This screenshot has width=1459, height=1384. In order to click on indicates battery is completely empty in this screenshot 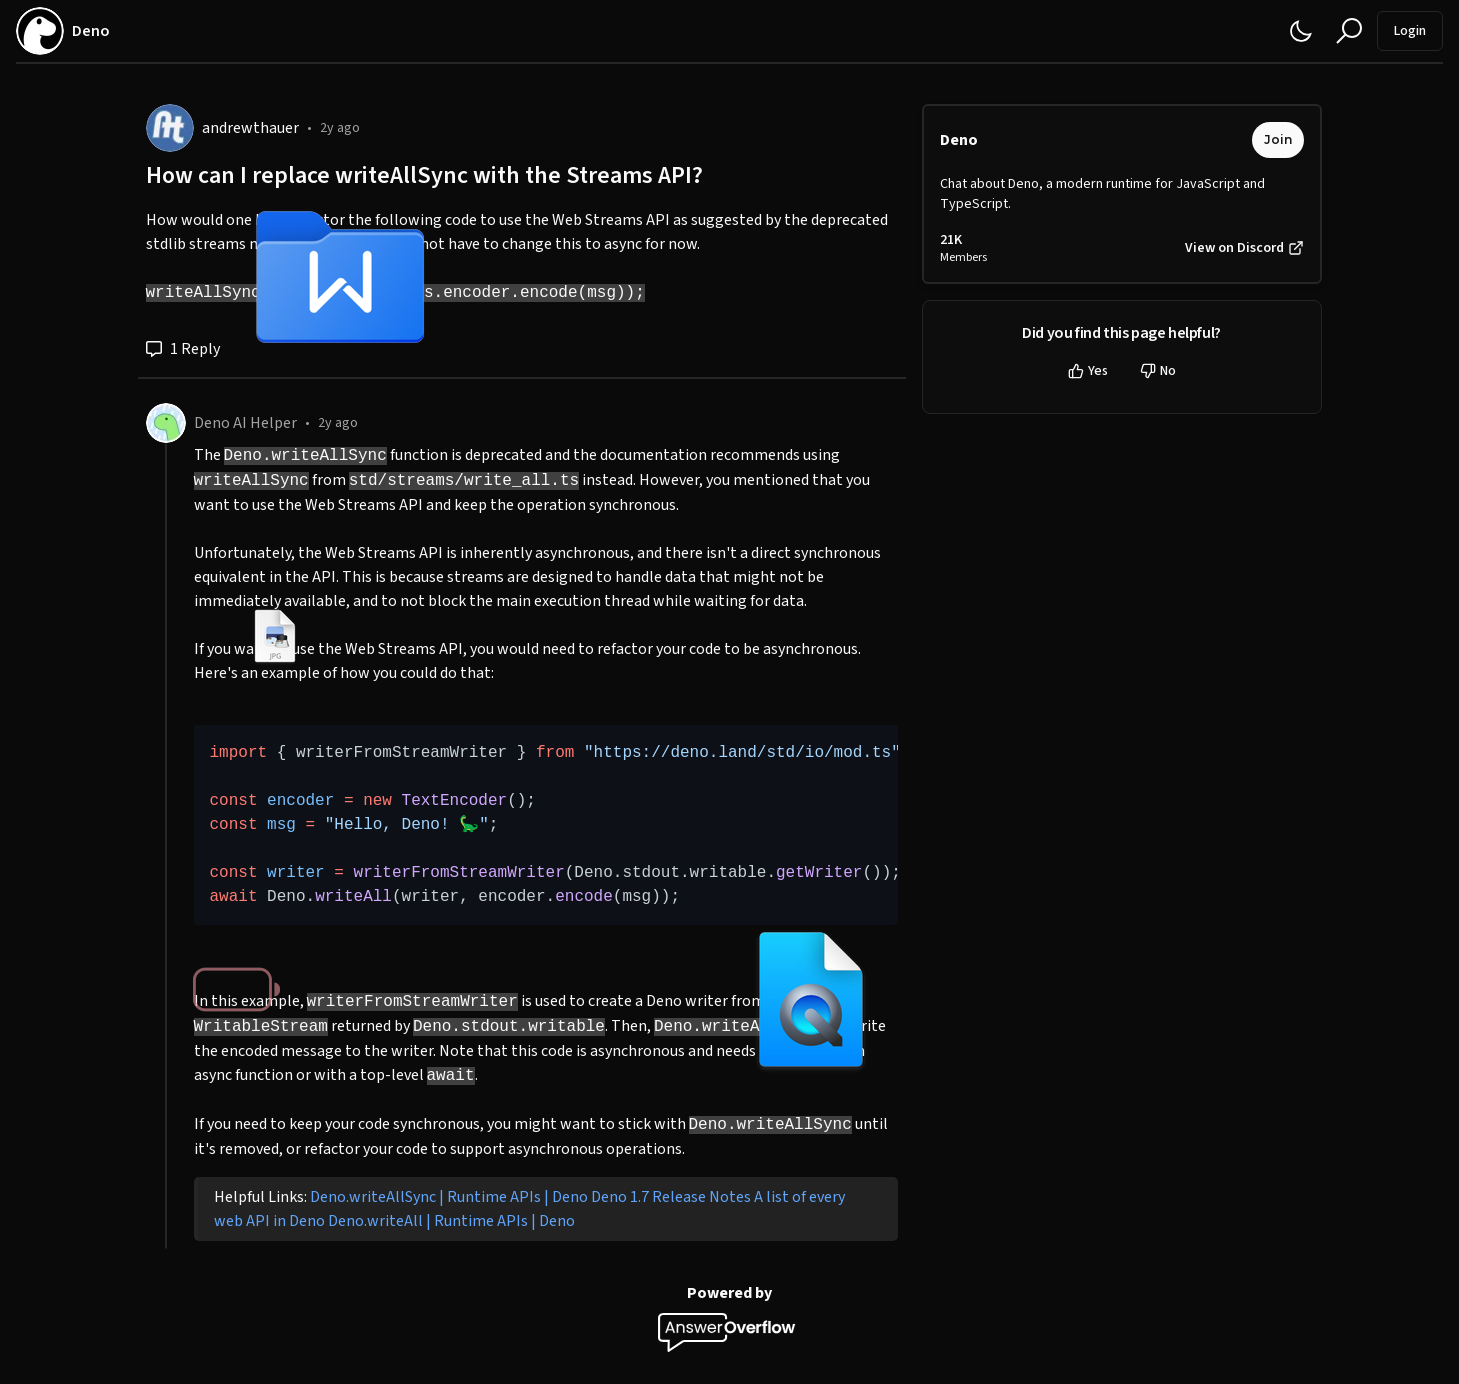, I will do `click(236, 989)`.